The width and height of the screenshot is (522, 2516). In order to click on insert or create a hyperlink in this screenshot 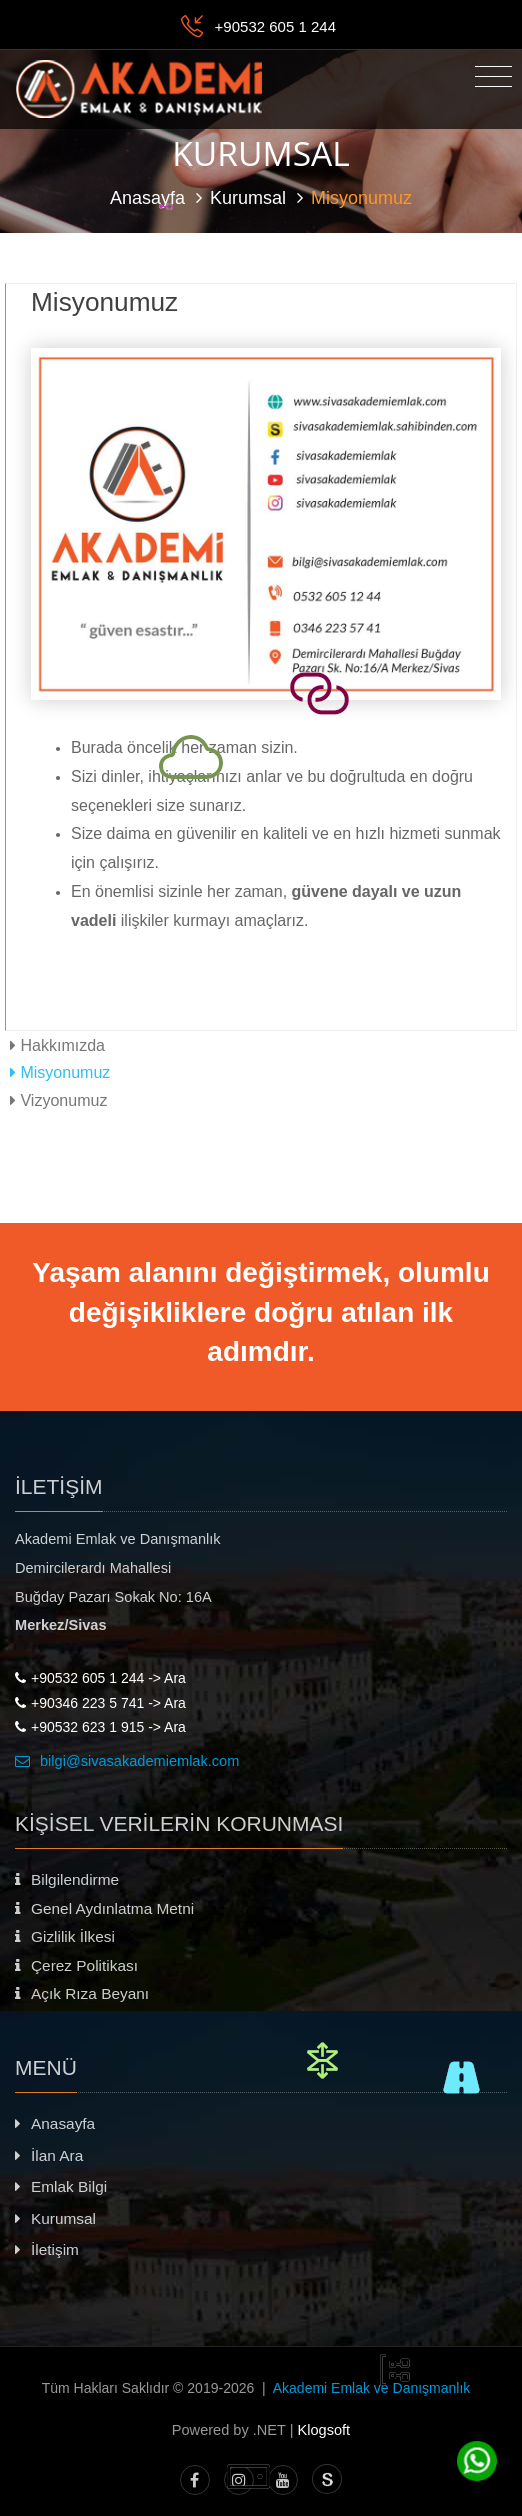, I will do `click(319, 693)`.